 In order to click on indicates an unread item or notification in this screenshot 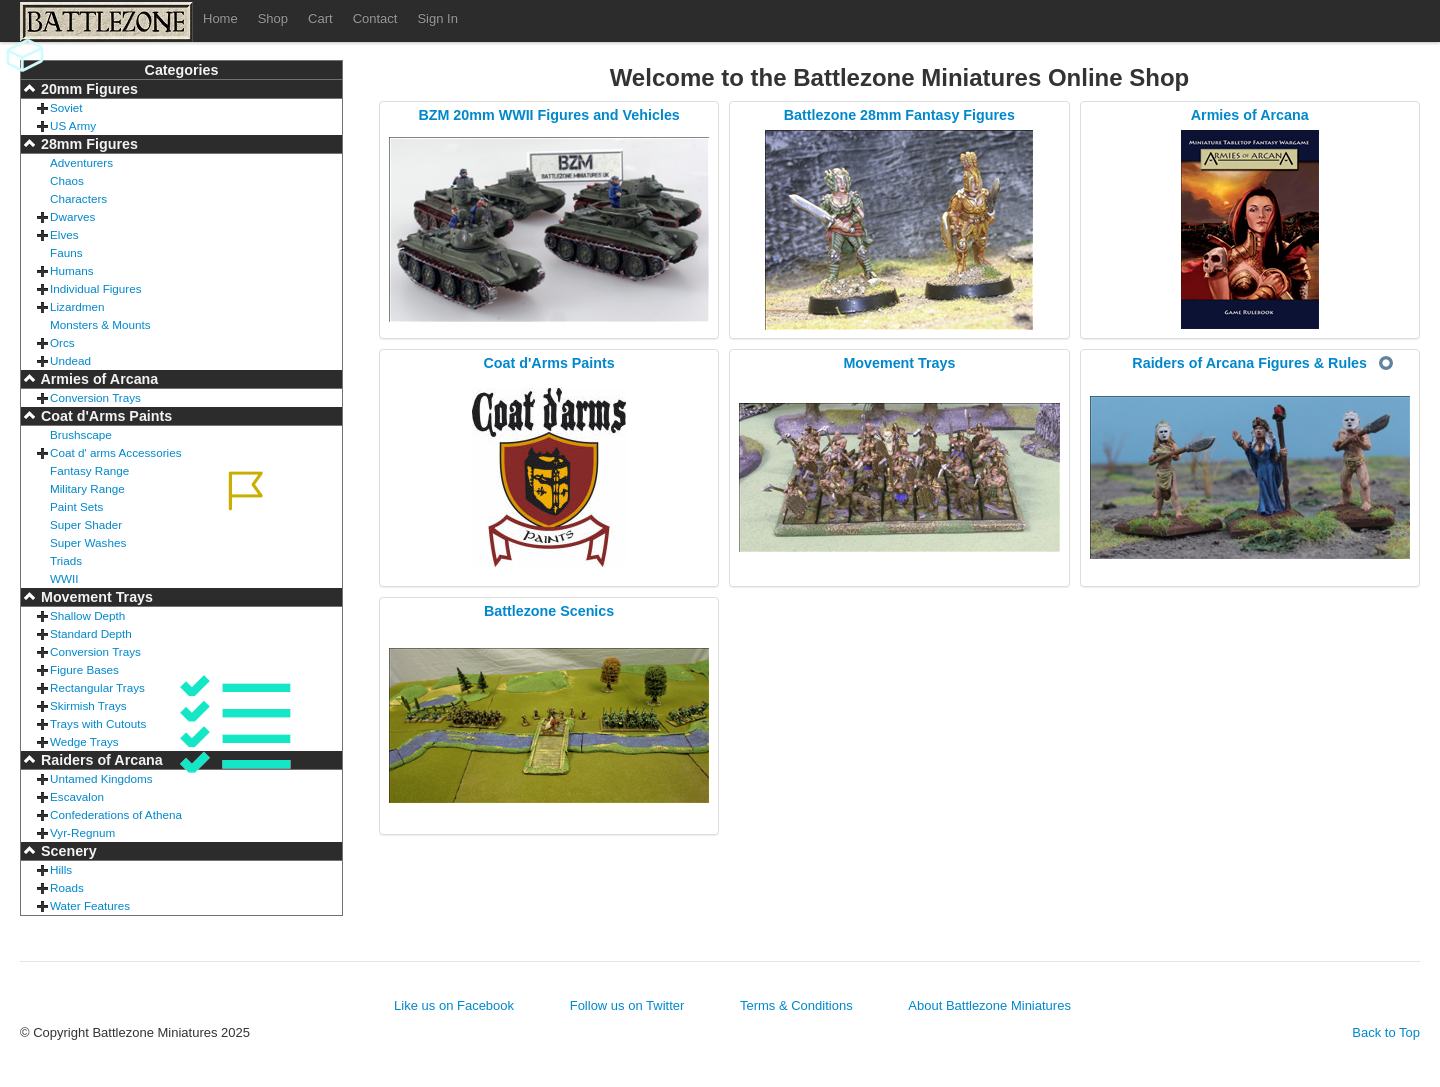, I will do `click(1386, 363)`.